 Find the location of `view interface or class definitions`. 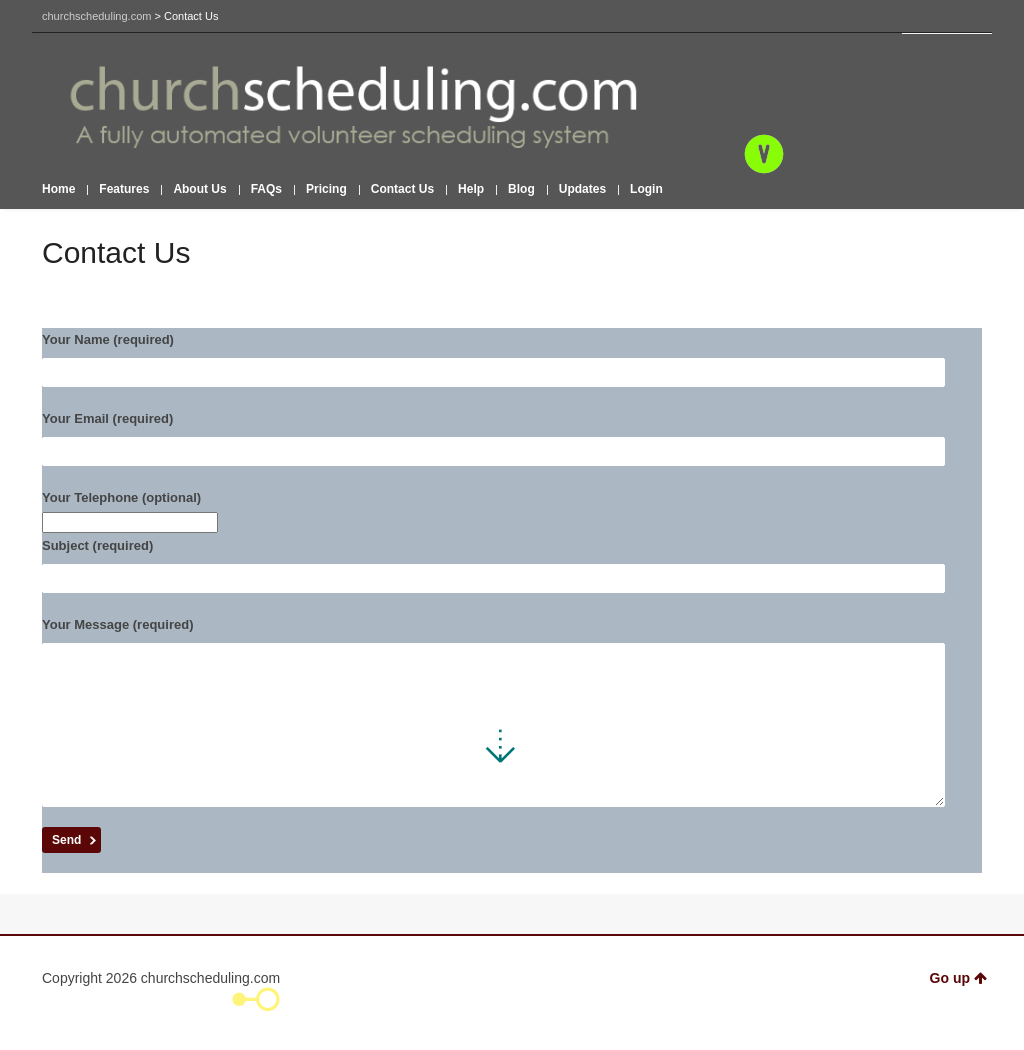

view interface or class definitions is located at coordinates (256, 1001).